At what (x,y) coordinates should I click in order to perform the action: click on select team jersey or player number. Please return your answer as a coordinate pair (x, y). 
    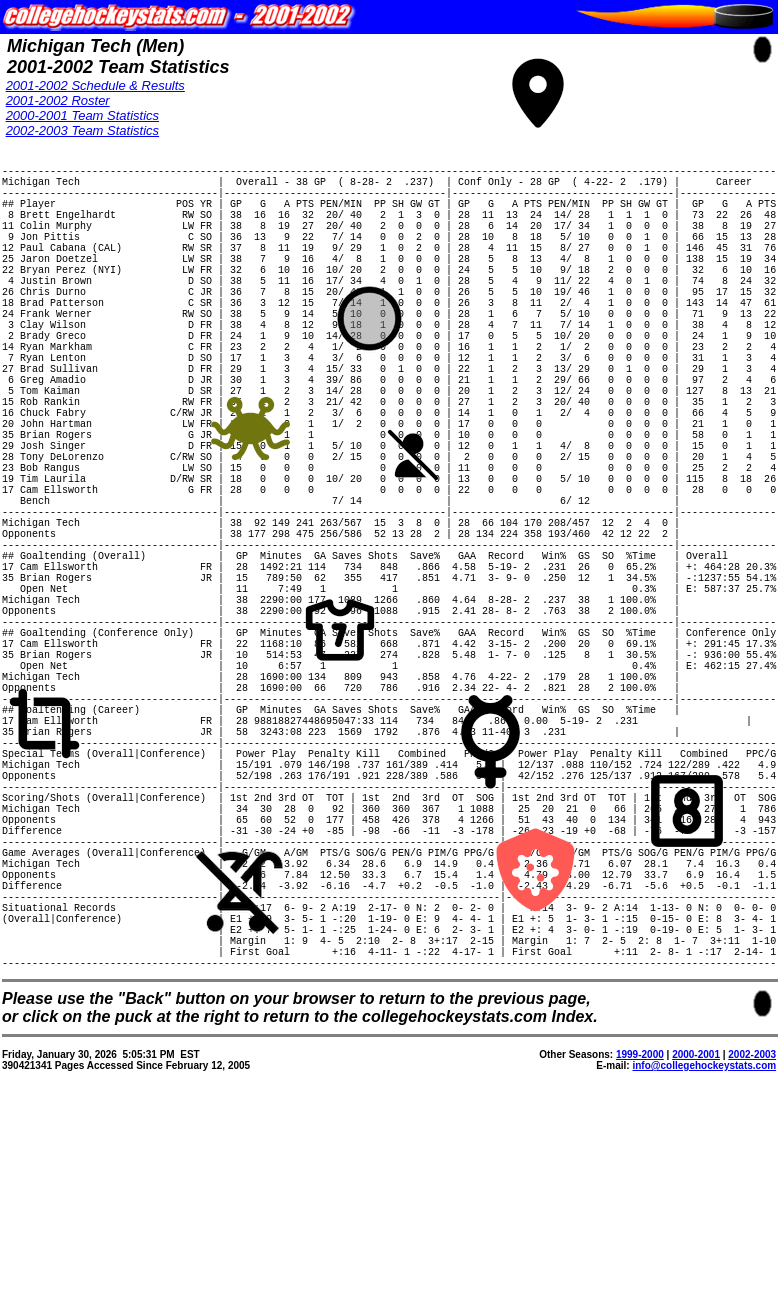
    Looking at the image, I should click on (340, 630).